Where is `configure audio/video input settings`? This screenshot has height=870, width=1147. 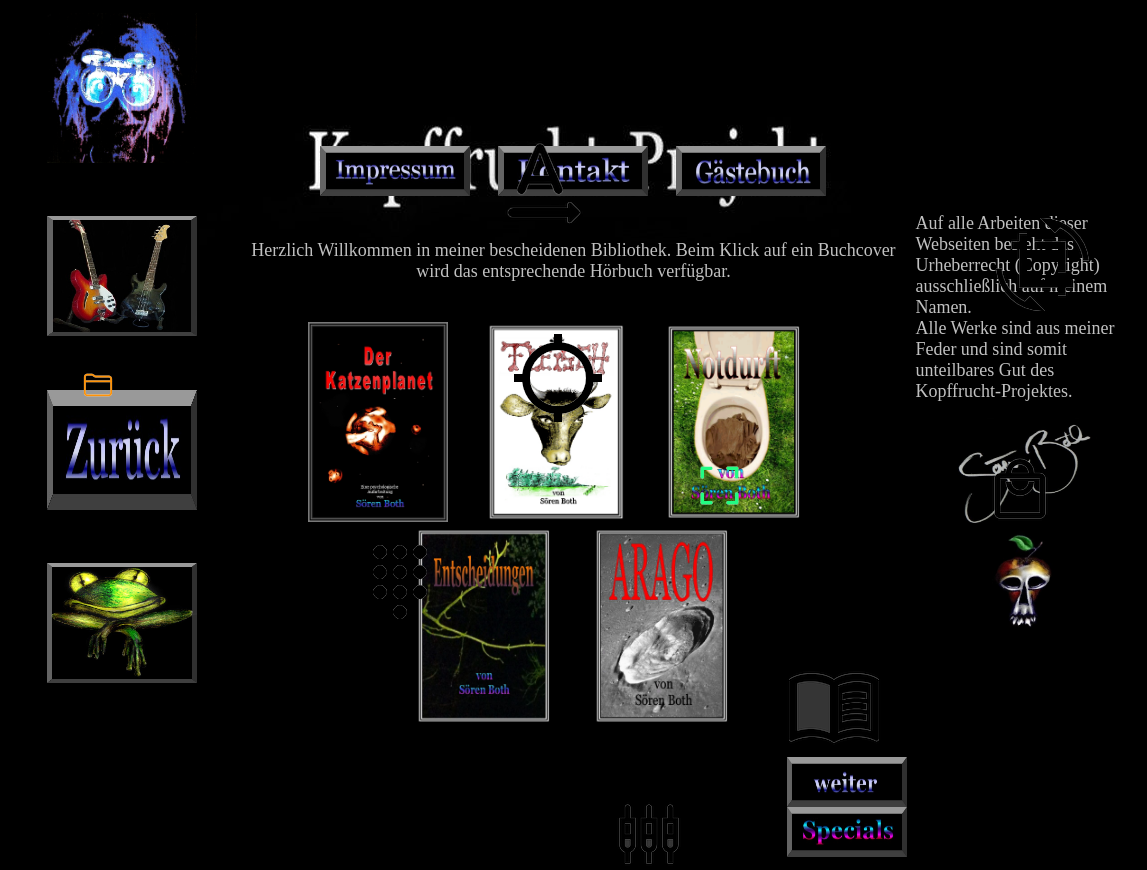 configure audio/video input settings is located at coordinates (649, 834).